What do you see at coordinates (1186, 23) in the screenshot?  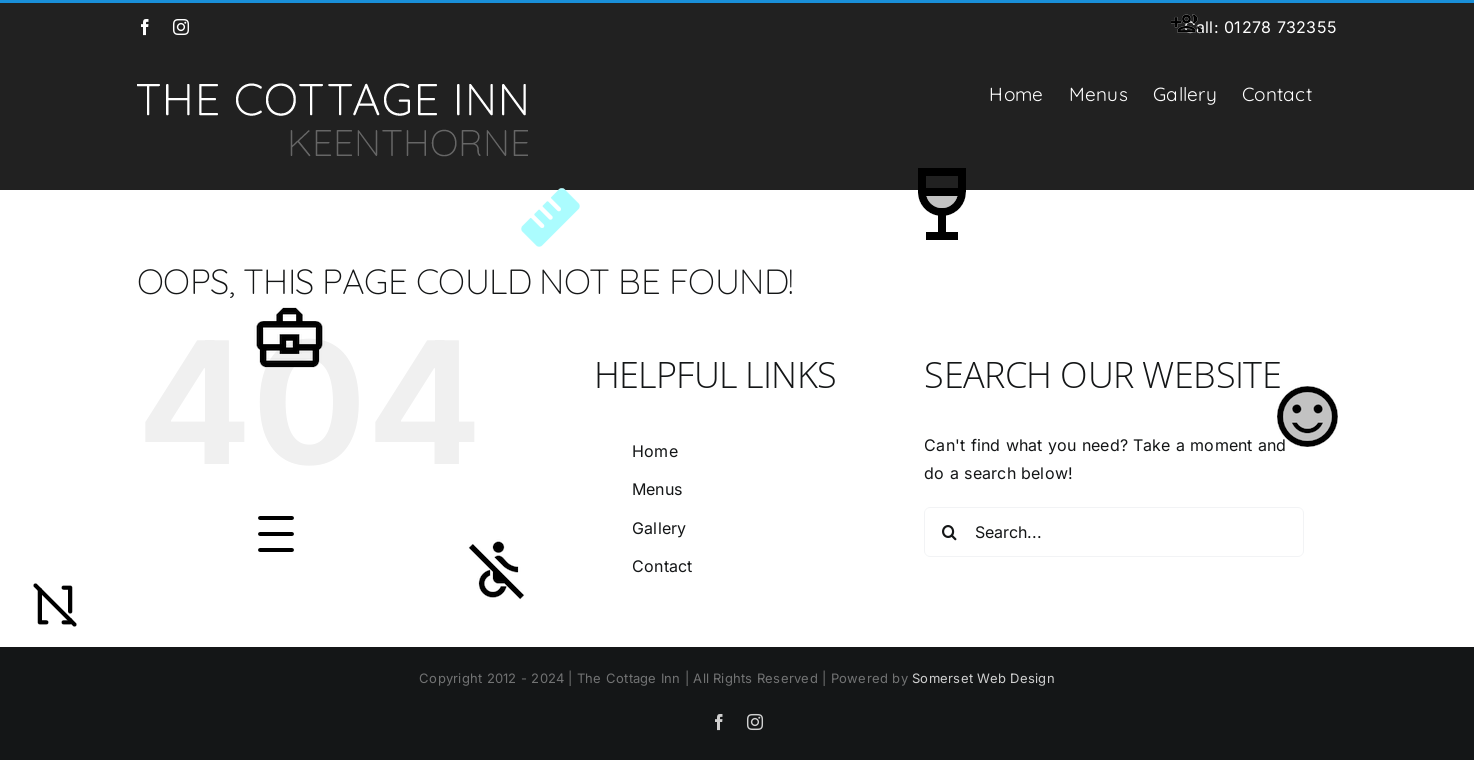 I see `add a new member to a group` at bounding box center [1186, 23].